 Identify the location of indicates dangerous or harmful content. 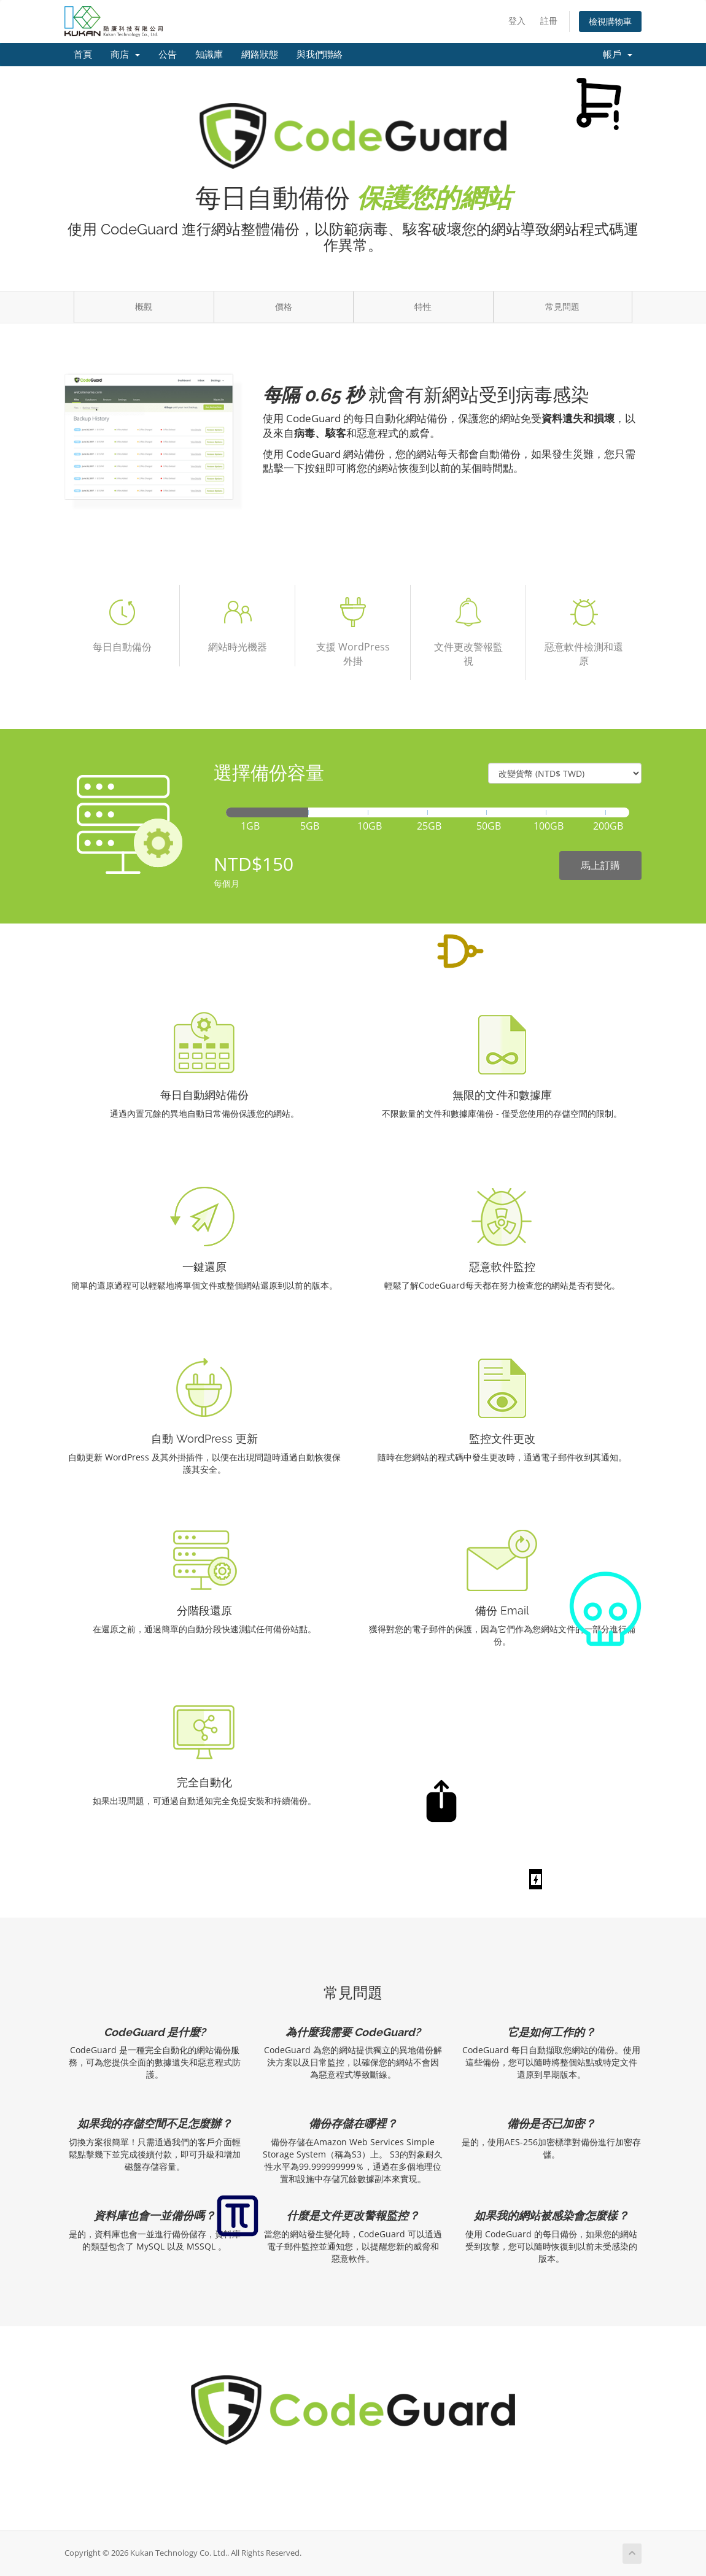
(605, 1610).